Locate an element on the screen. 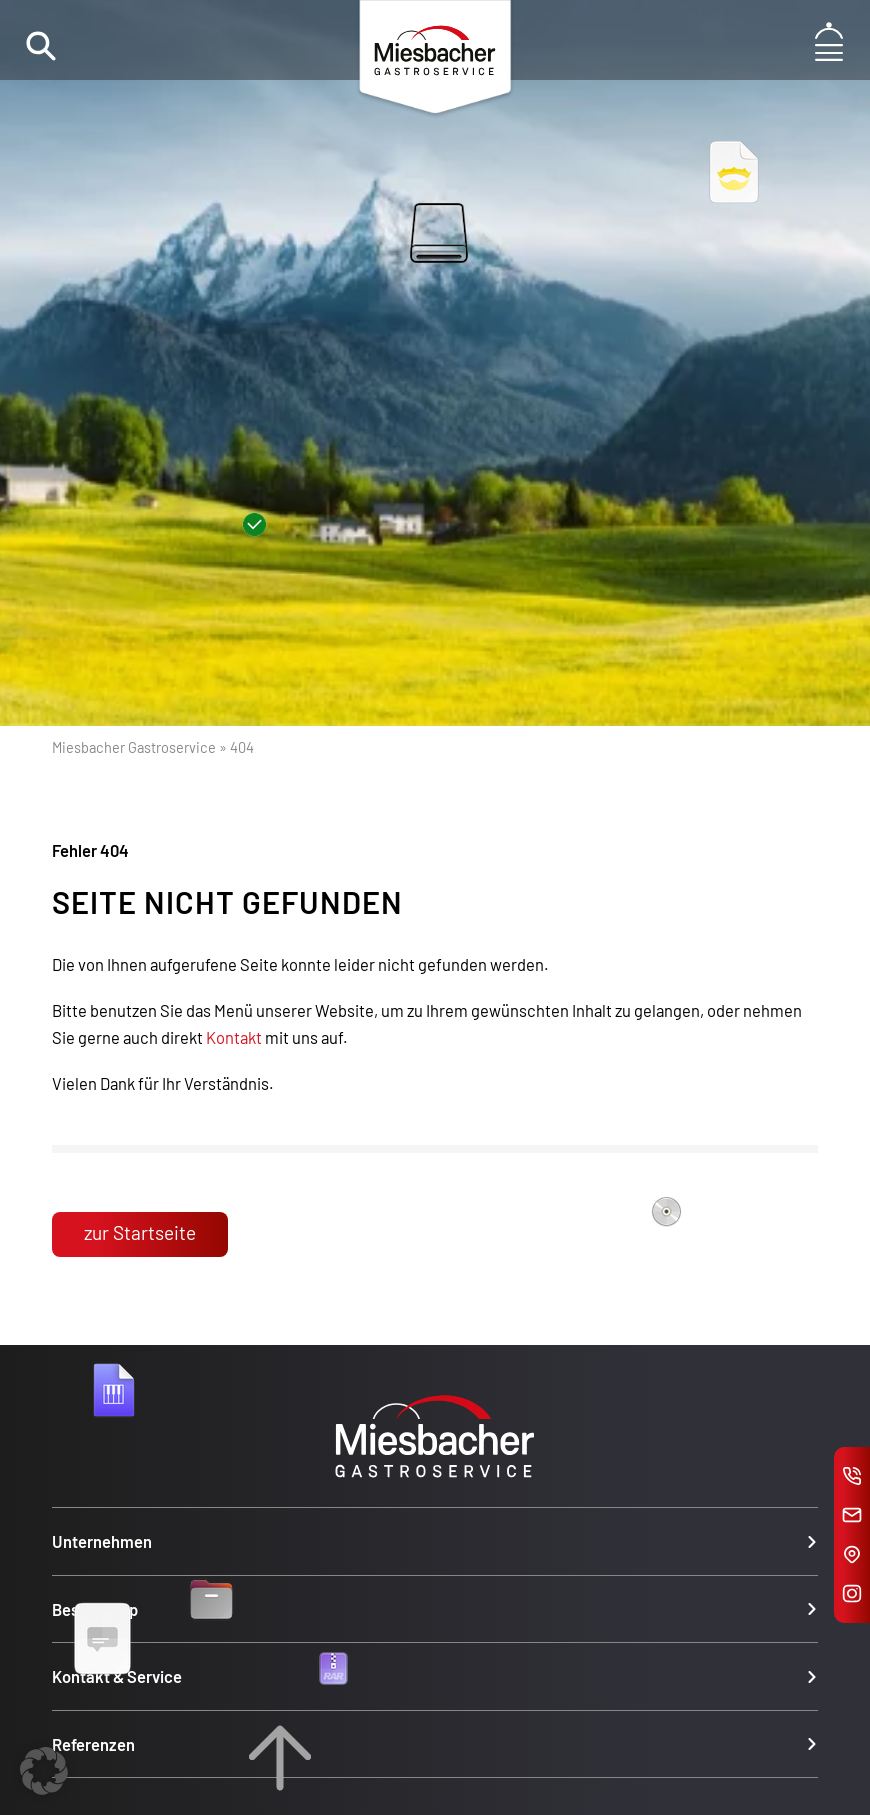  upload or send file is located at coordinates (280, 1758).